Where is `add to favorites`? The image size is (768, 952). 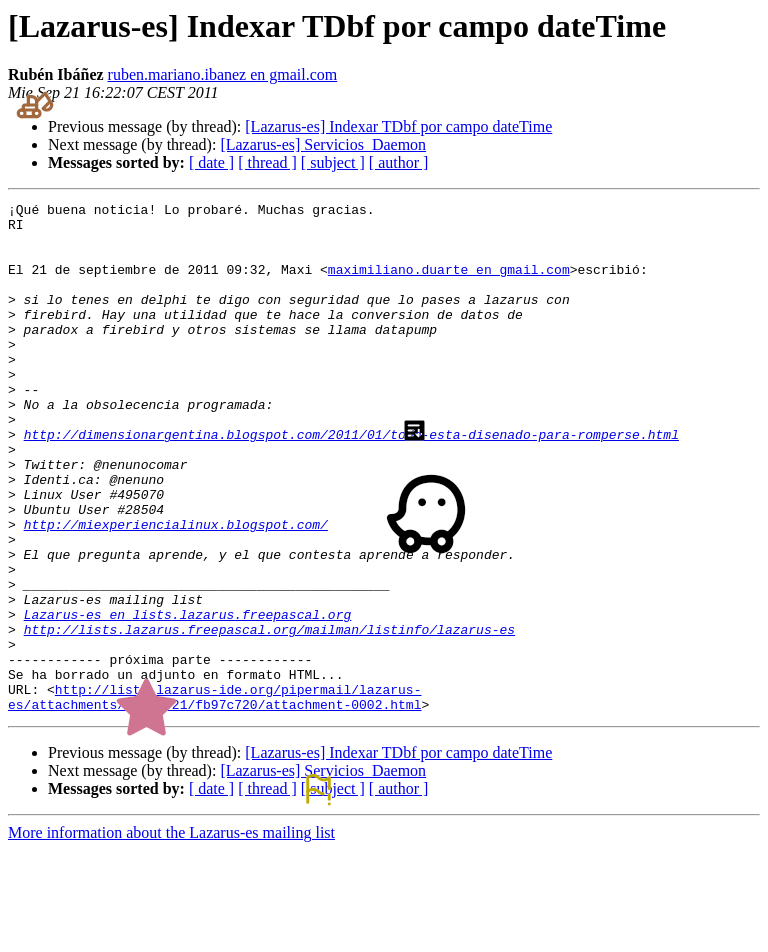 add to favorites is located at coordinates (146, 708).